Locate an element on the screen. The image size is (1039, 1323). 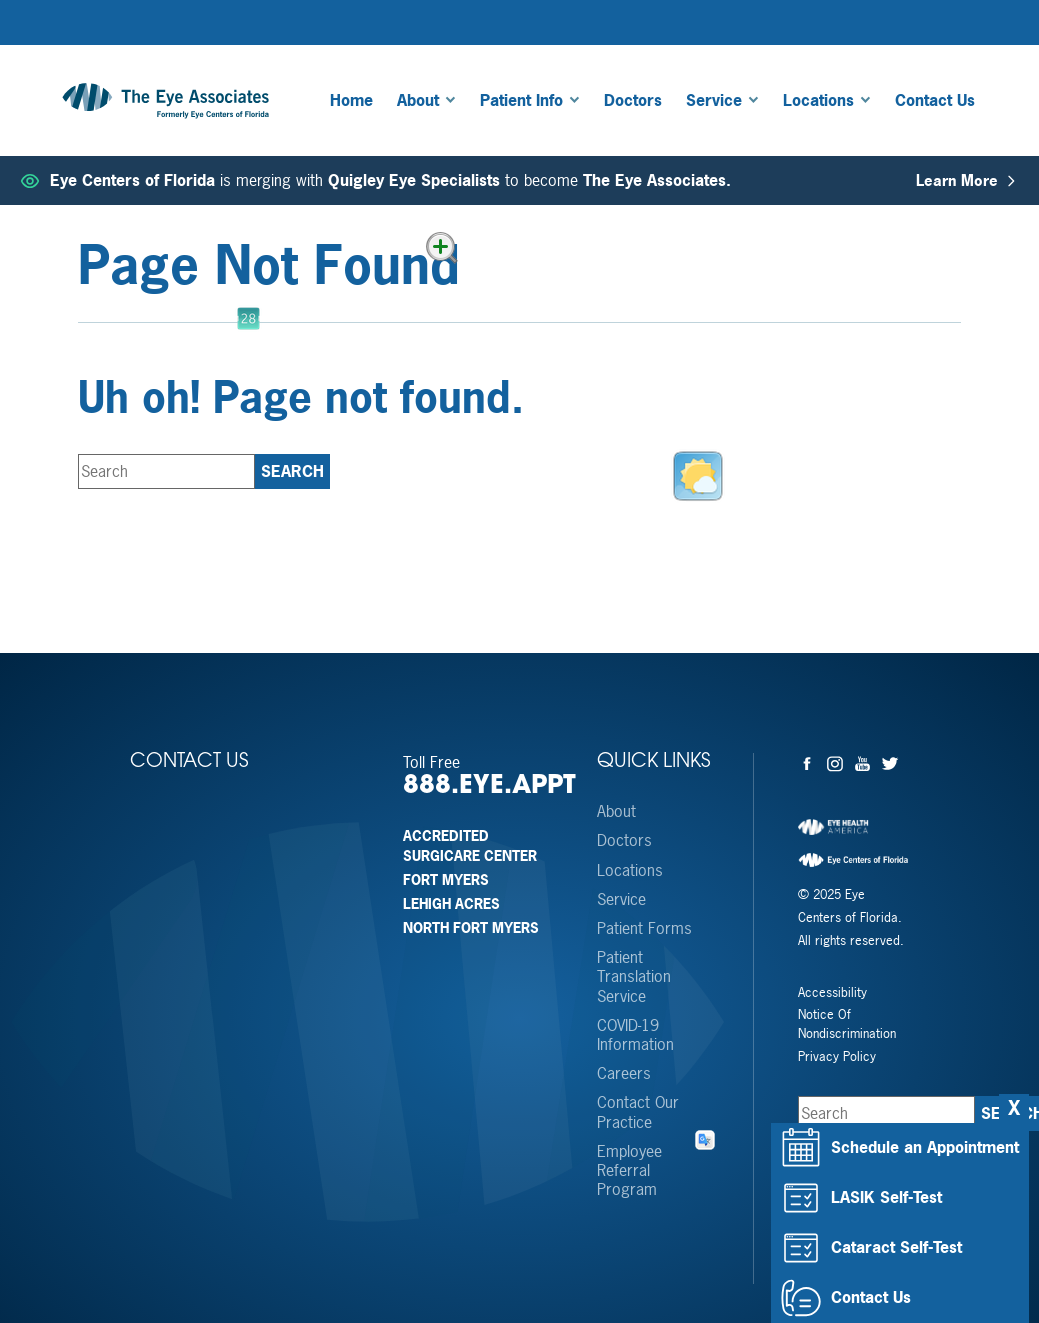
open the weather app is located at coordinates (698, 476).